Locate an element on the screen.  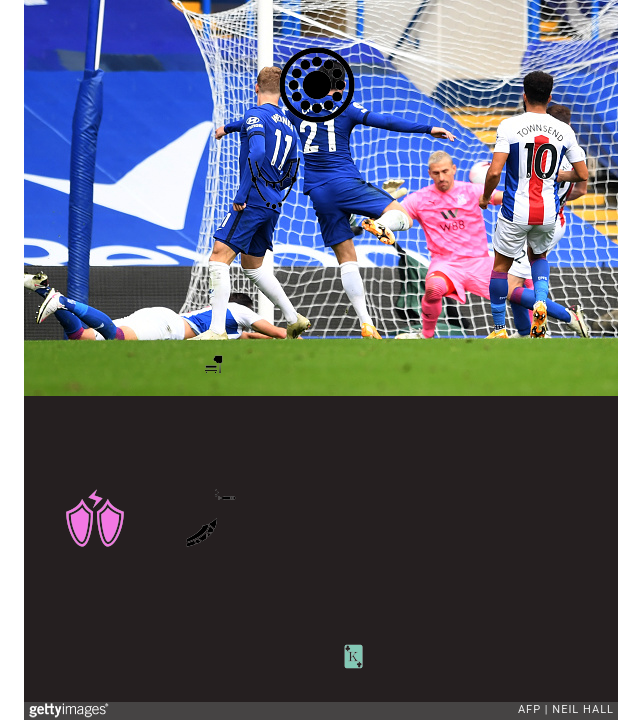
find nearby parks or rest areas is located at coordinates (213, 364).